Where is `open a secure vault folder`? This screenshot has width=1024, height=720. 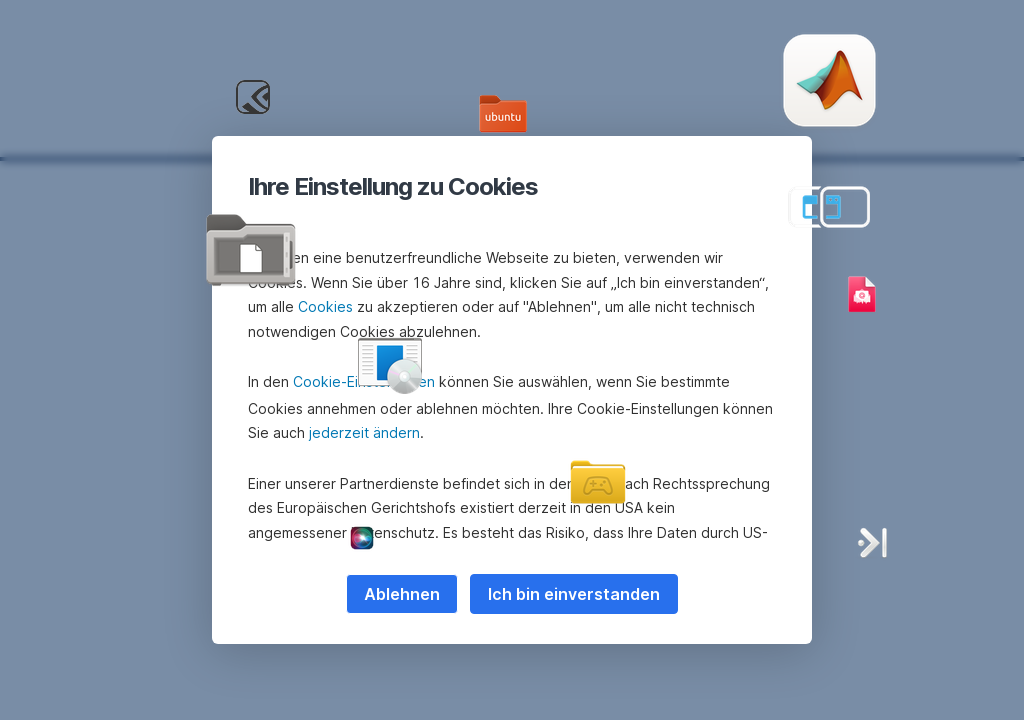 open a secure vault folder is located at coordinates (250, 251).